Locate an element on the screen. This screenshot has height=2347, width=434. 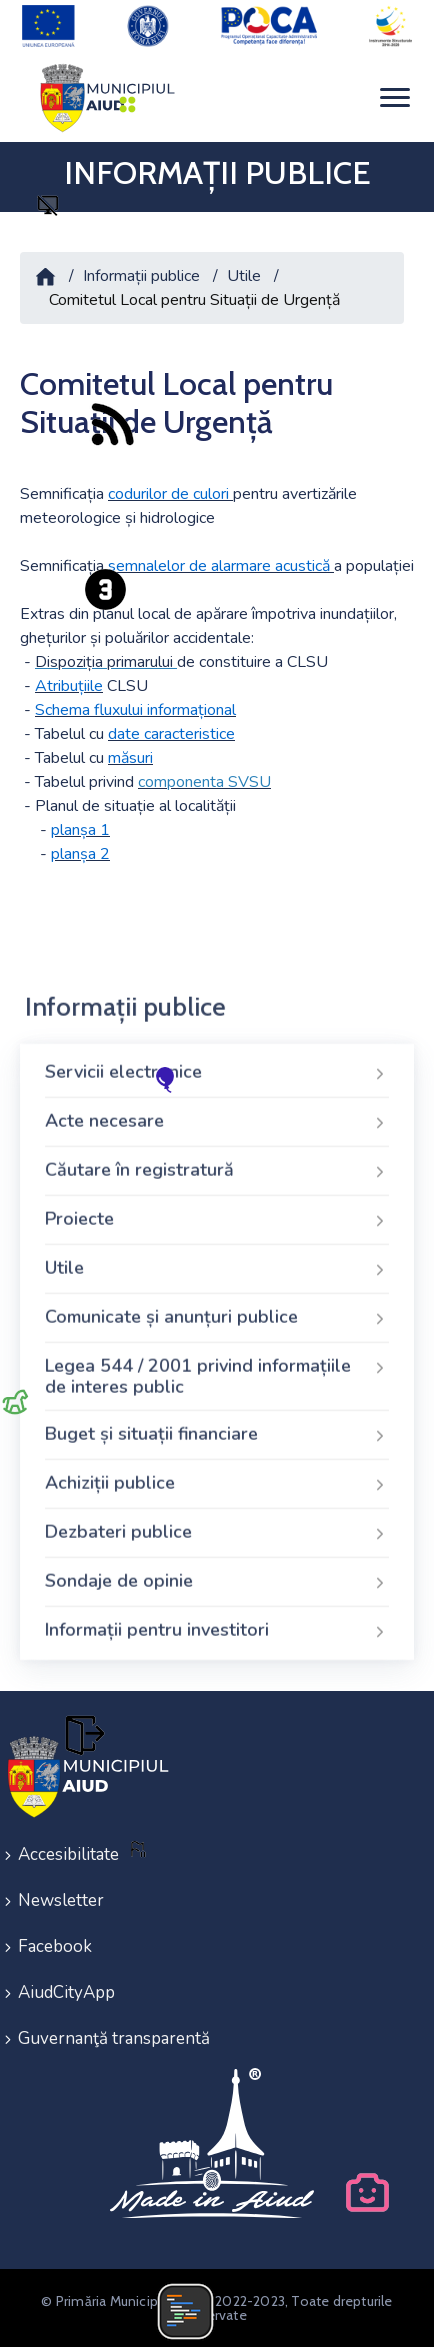
indicates a celebration or birthday event is located at coordinates (165, 1080).